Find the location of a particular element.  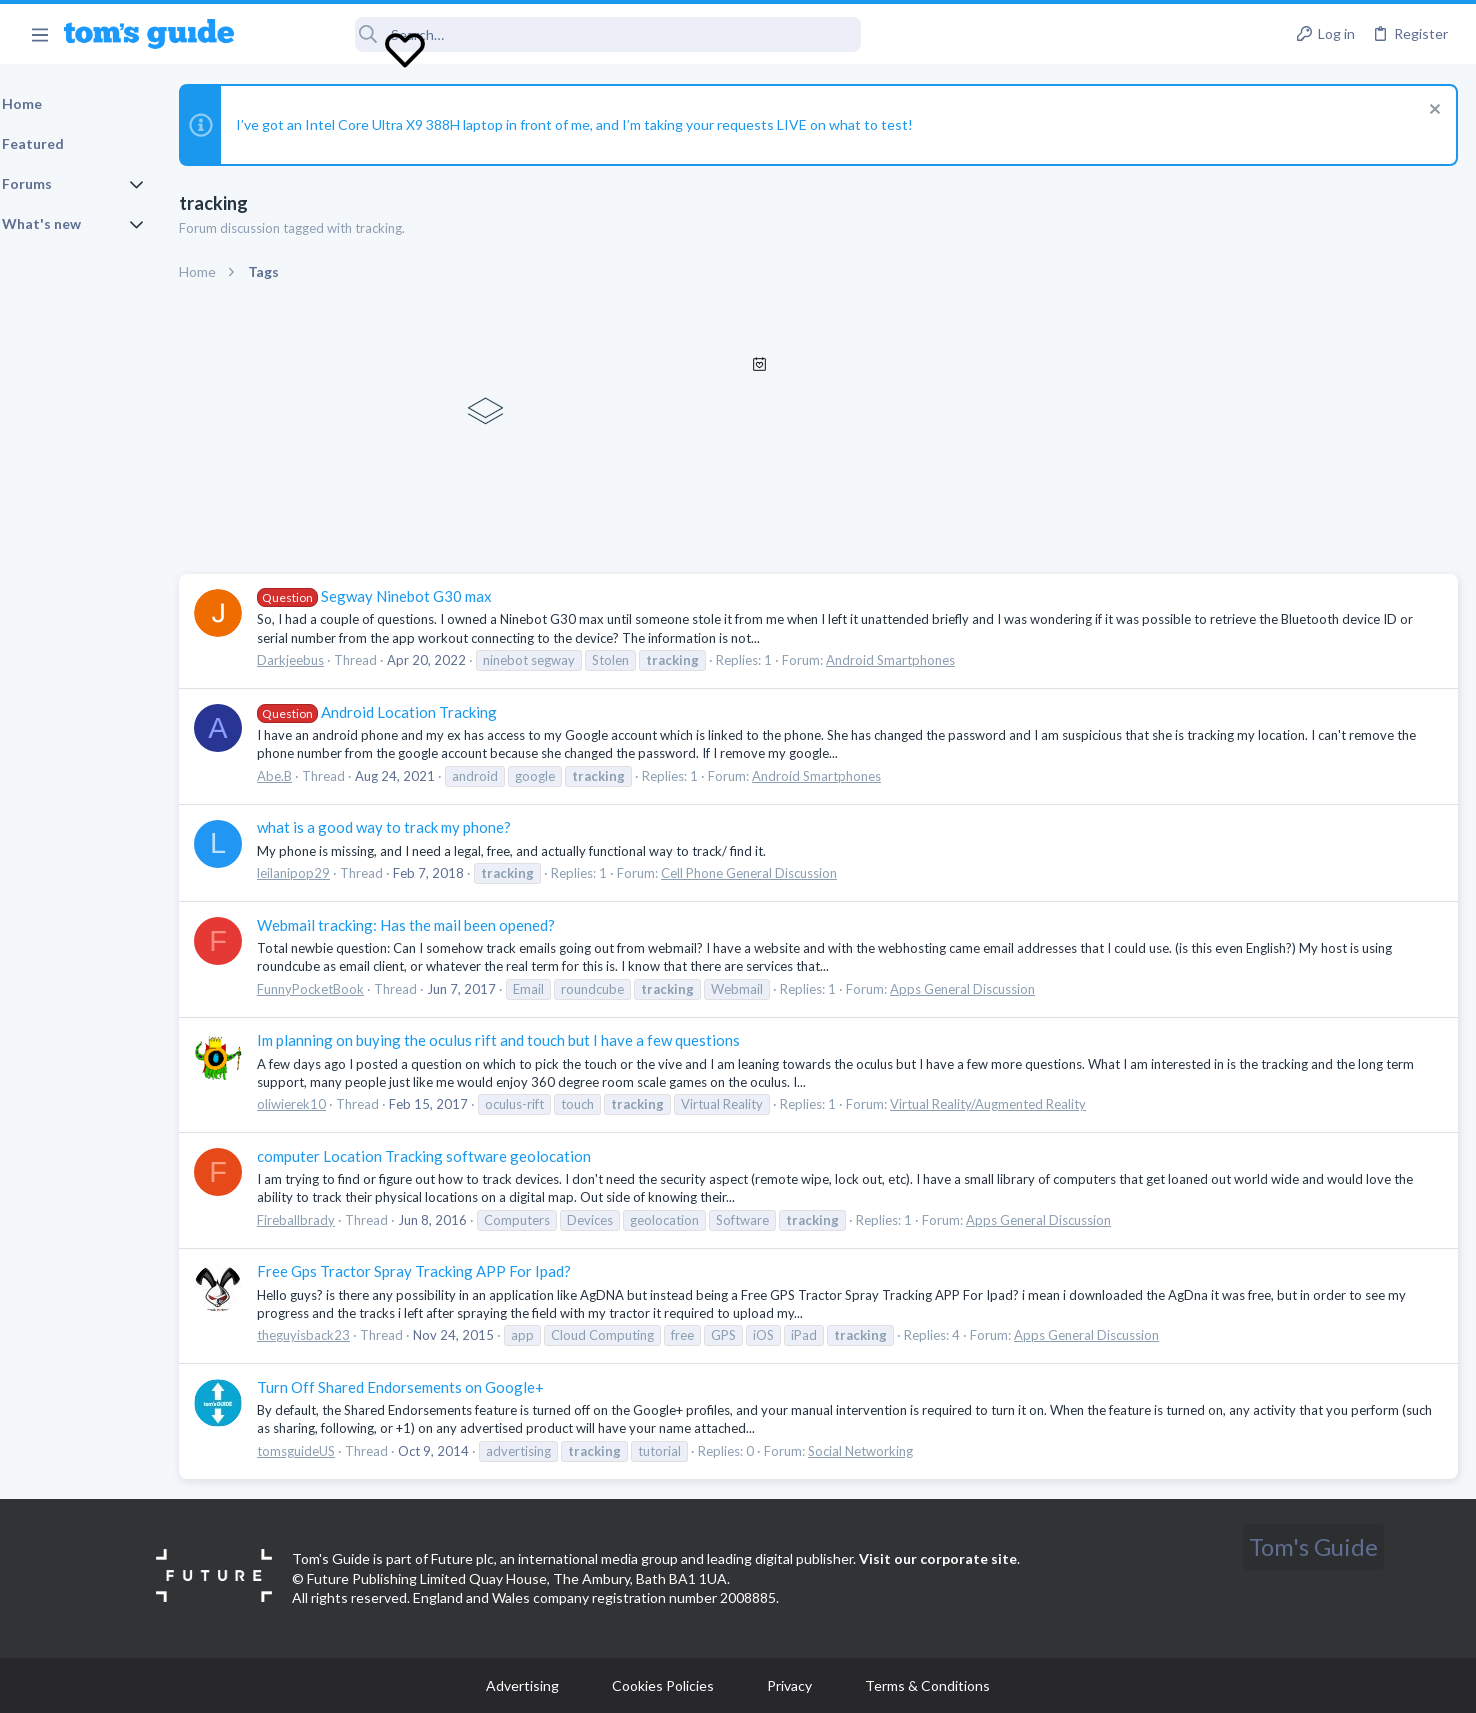

view favorite or loved events is located at coordinates (759, 364).